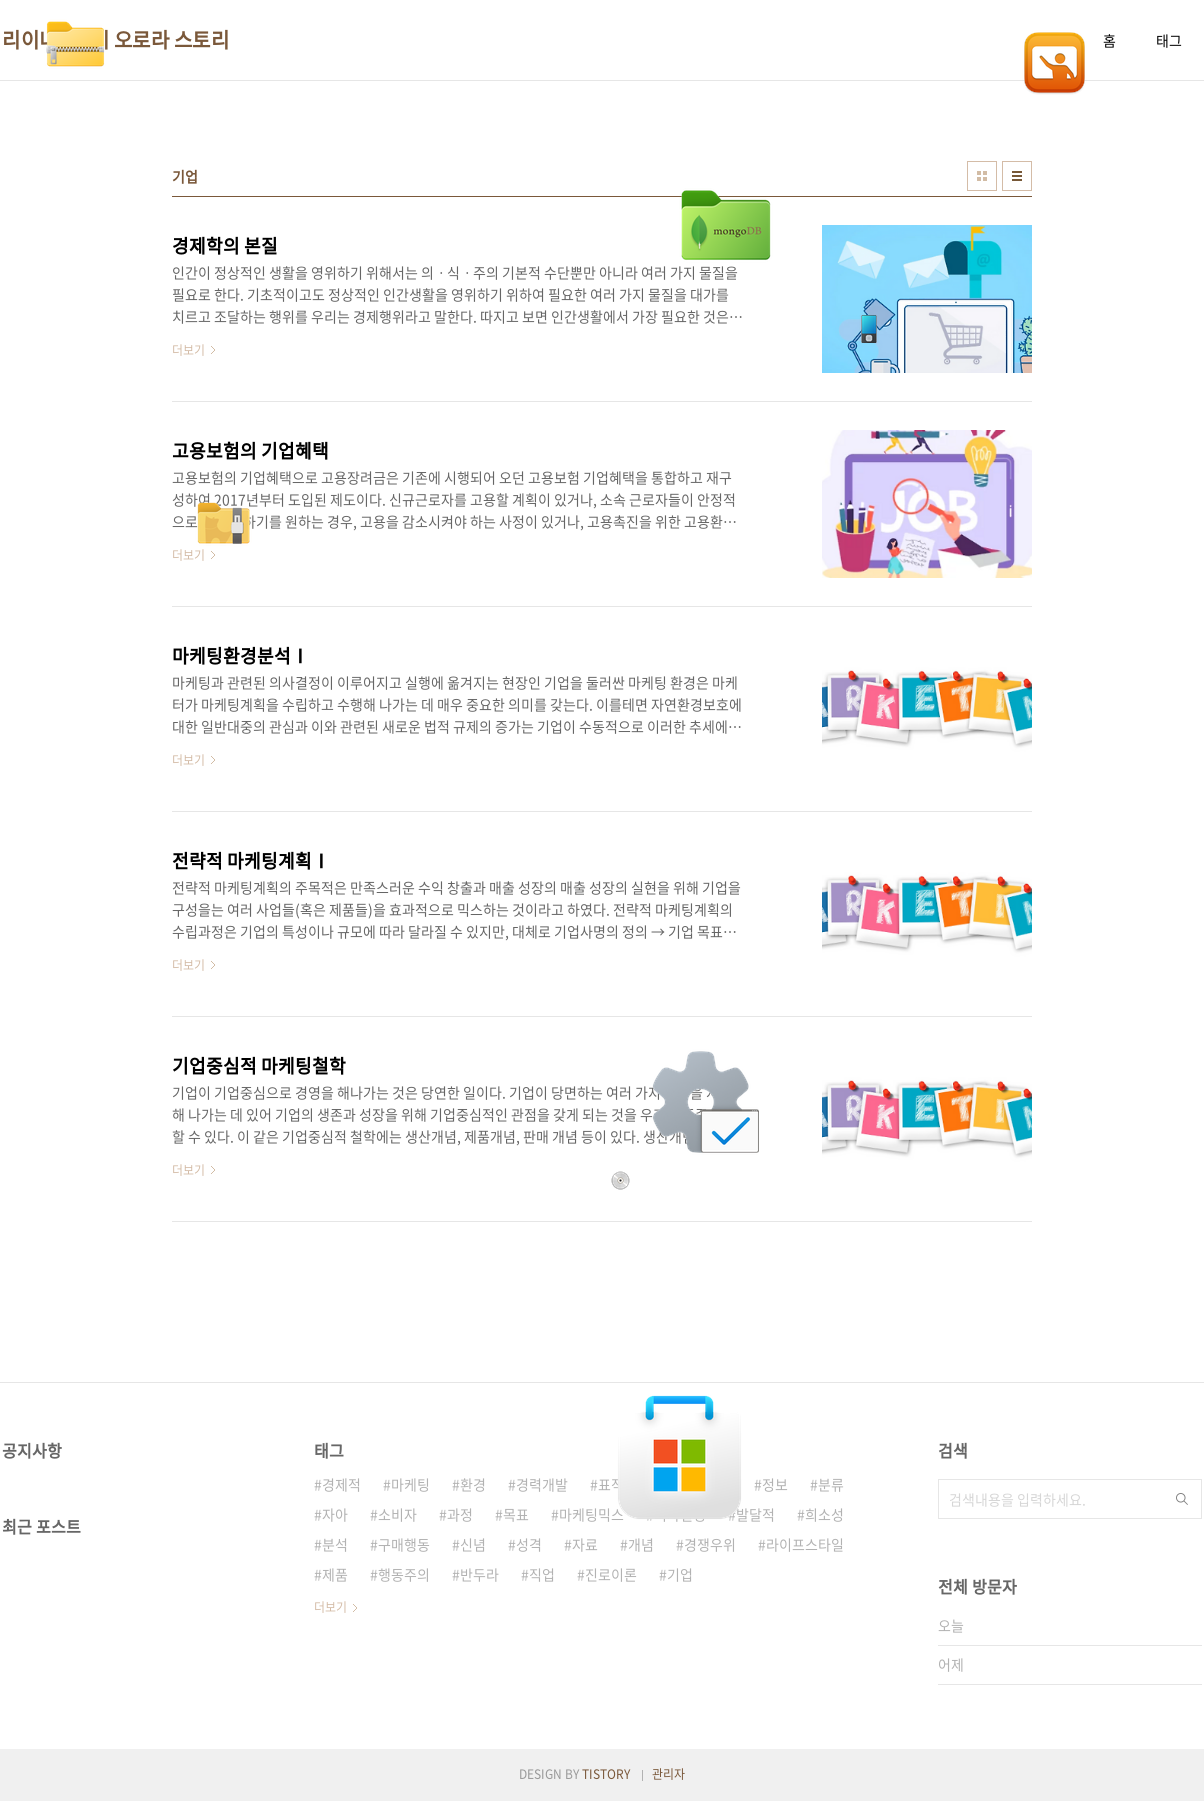 Image resolution: width=1204 pixels, height=1801 pixels. Describe the element at coordinates (869, 329) in the screenshot. I see `access portable media player settings` at that location.